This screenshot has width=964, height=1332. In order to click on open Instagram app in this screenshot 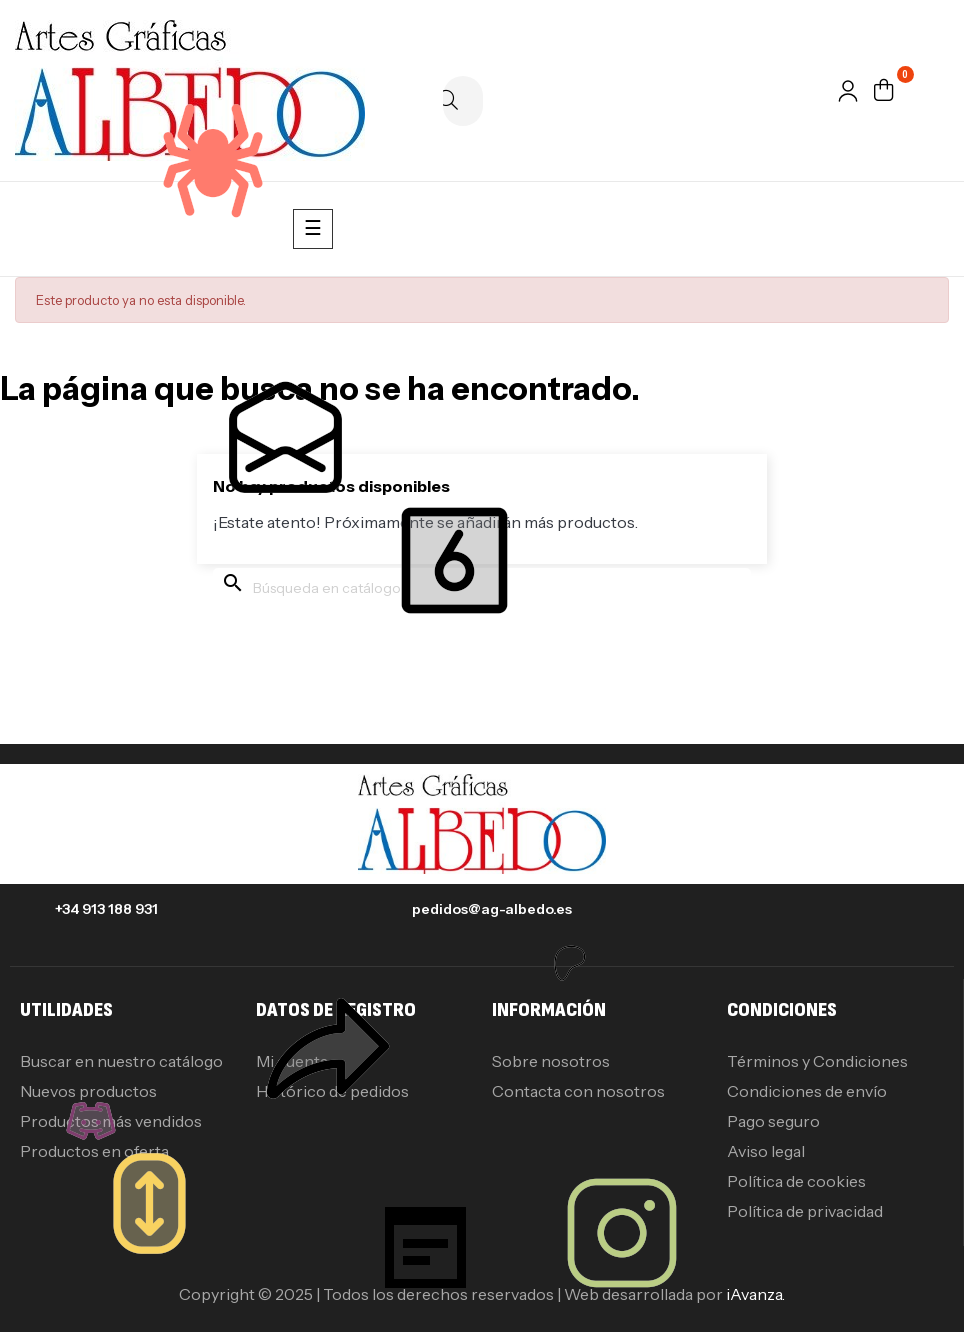, I will do `click(622, 1233)`.